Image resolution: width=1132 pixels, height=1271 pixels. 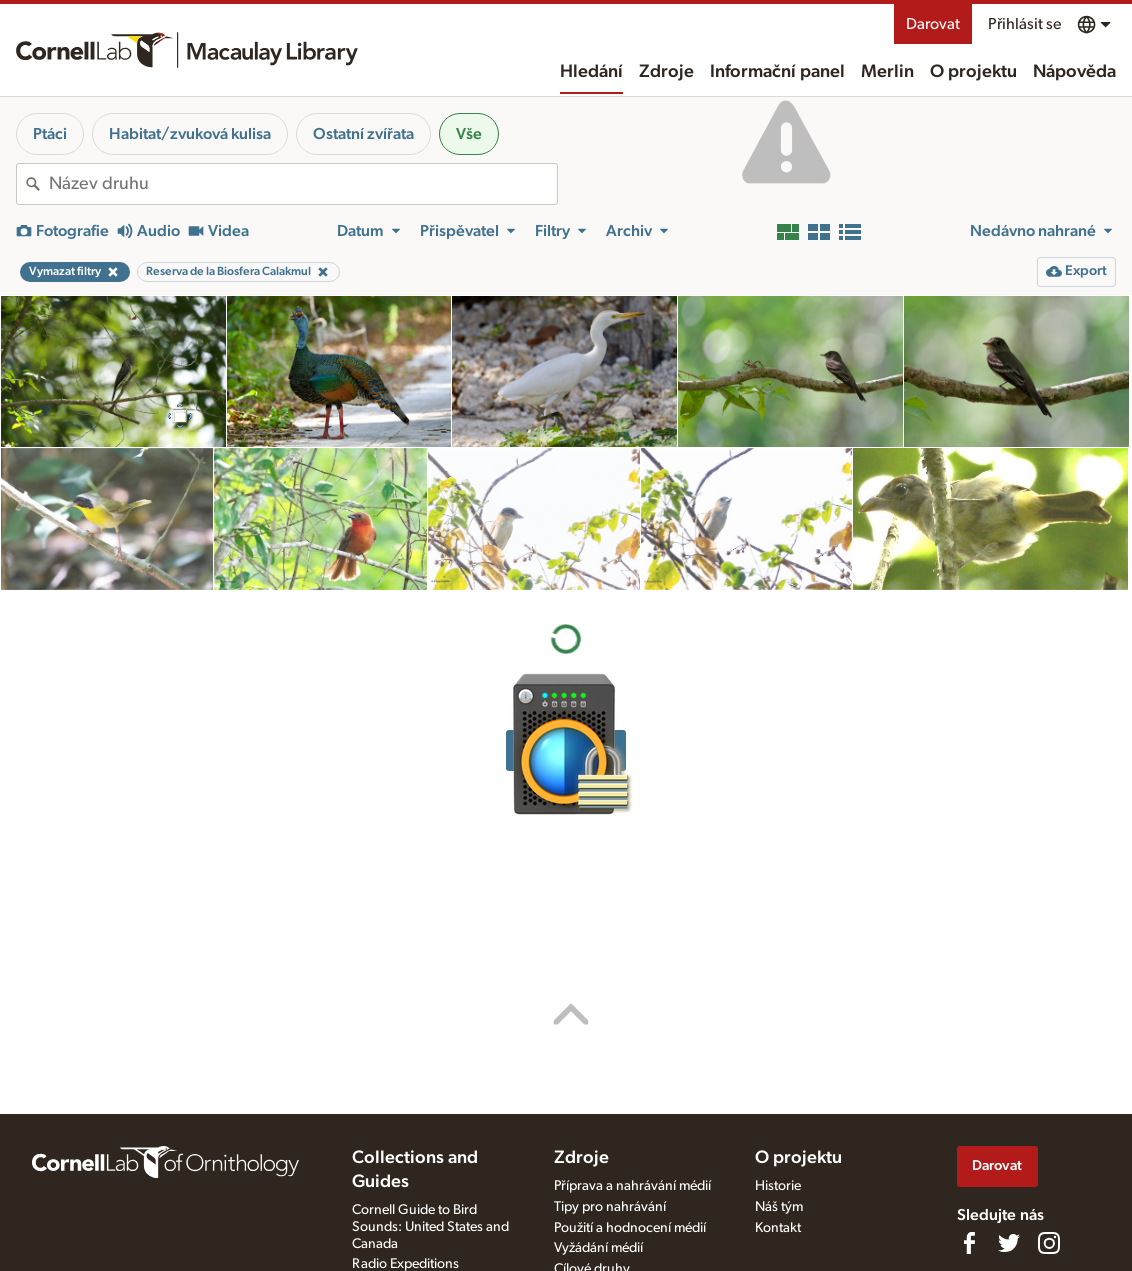 What do you see at coordinates (571, 1013) in the screenshot?
I see `navigate up or go to parent directory` at bounding box center [571, 1013].